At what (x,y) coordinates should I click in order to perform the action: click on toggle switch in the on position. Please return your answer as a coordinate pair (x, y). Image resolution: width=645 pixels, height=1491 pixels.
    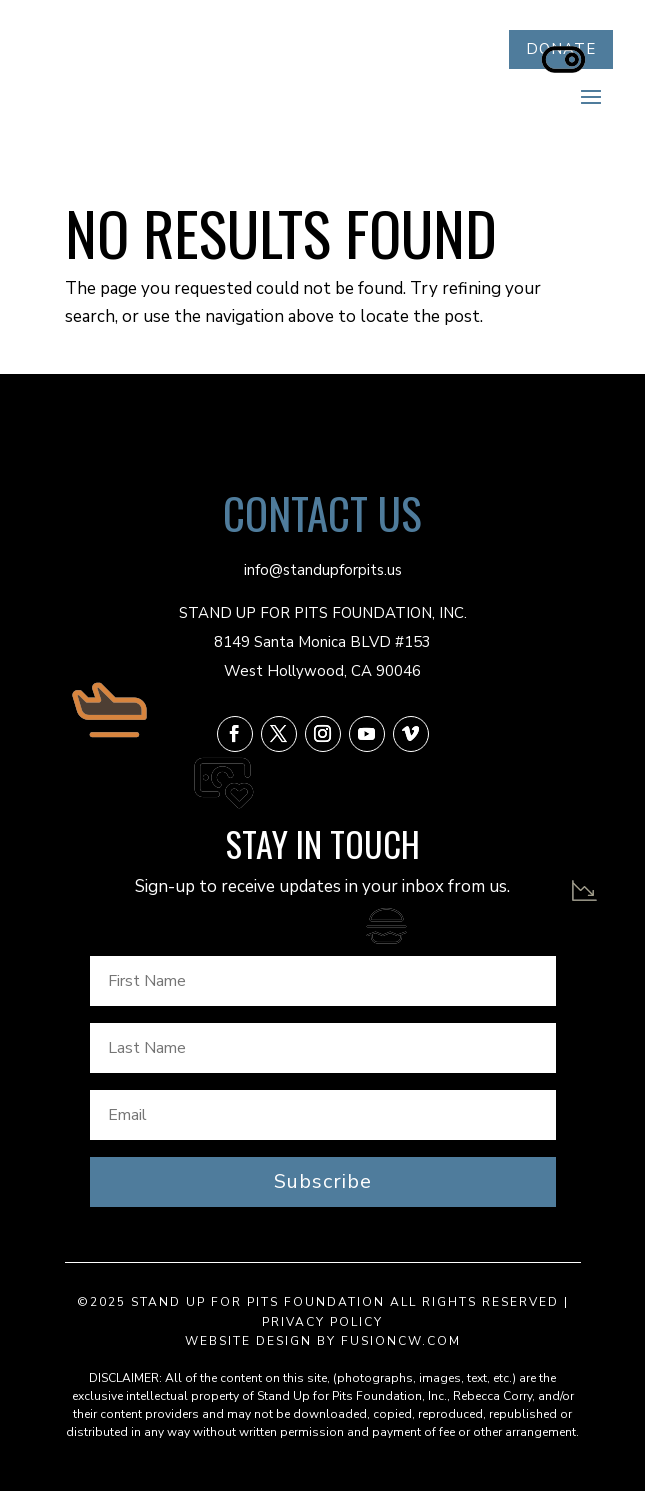
    Looking at the image, I should click on (563, 59).